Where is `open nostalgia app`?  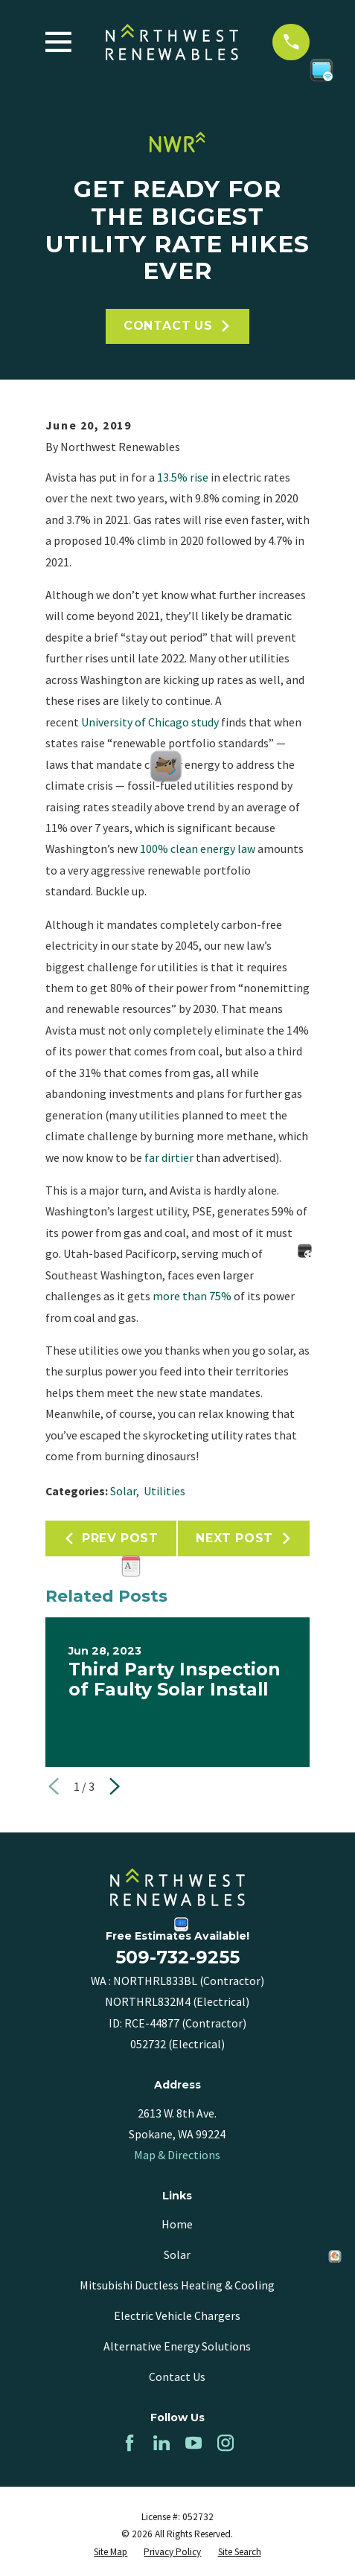
open nostalgia app is located at coordinates (181, 1924).